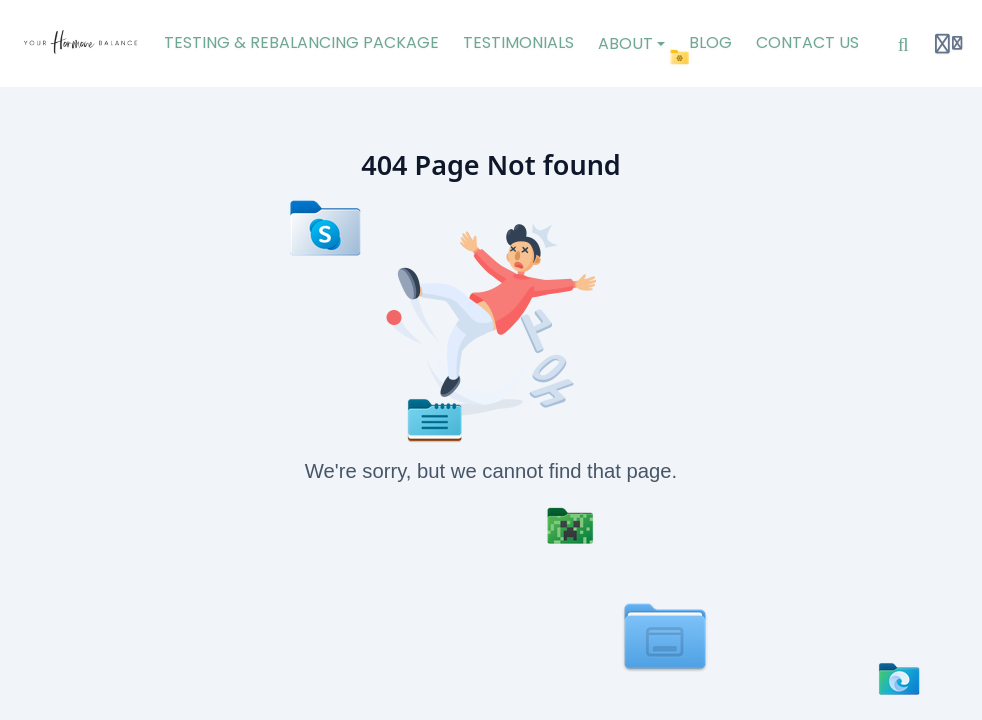 Image resolution: width=982 pixels, height=720 pixels. What do you see at coordinates (679, 57) in the screenshot?
I see `open folder settings or configuration options` at bounding box center [679, 57].